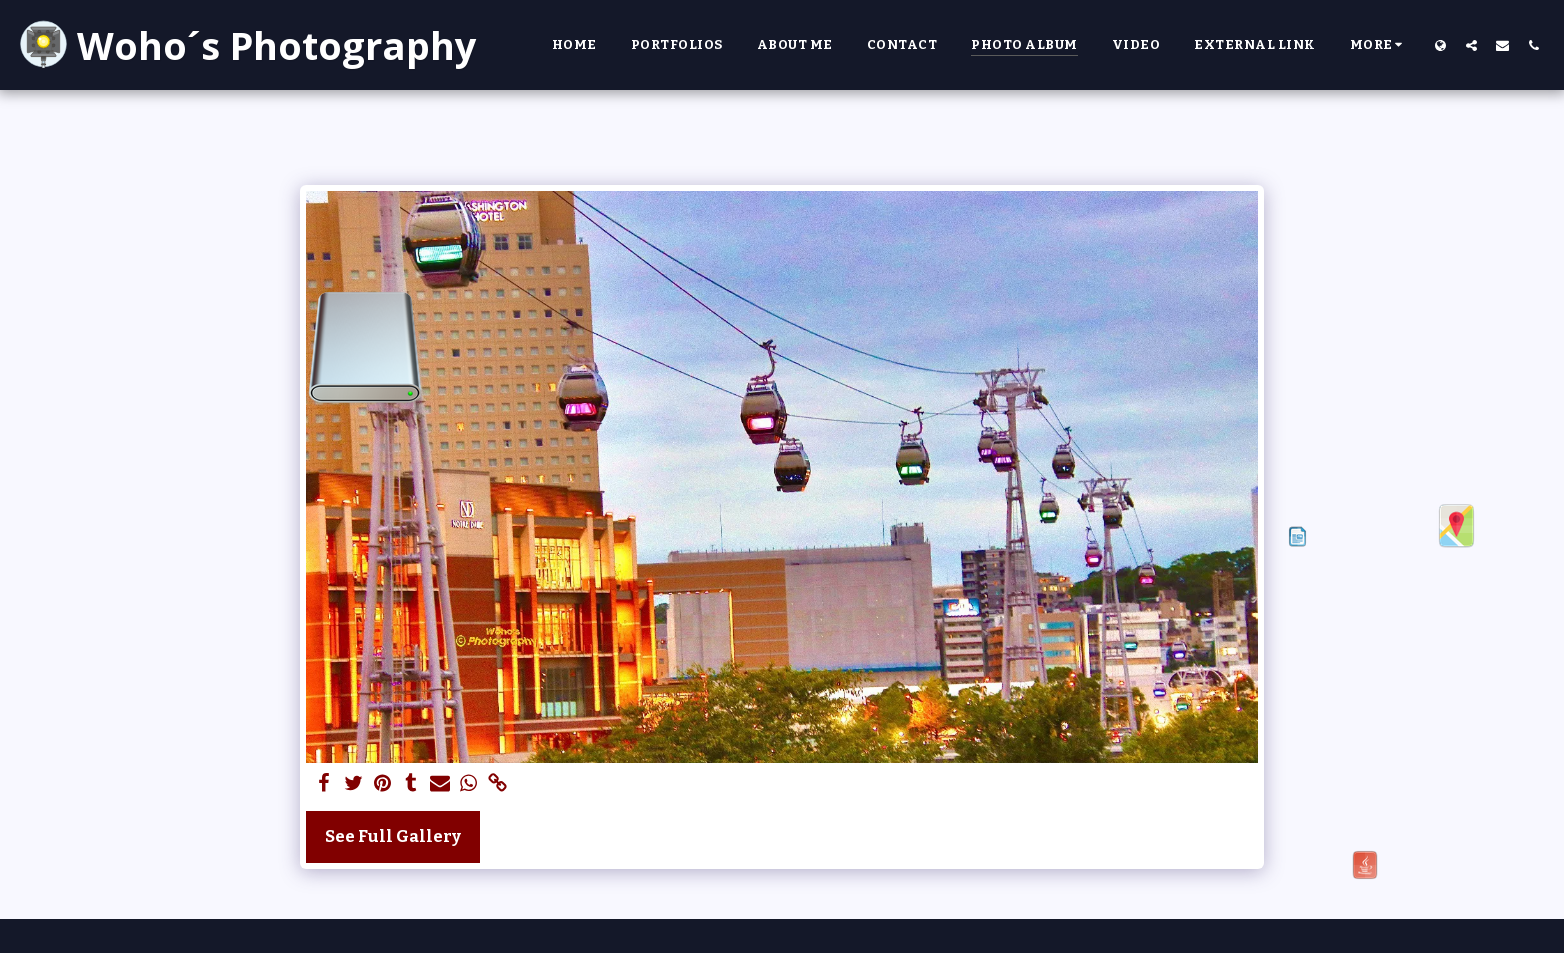 The width and height of the screenshot is (1564, 953). What do you see at coordinates (1297, 536) in the screenshot?
I see `open a libreoffice writer text document` at bounding box center [1297, 536].